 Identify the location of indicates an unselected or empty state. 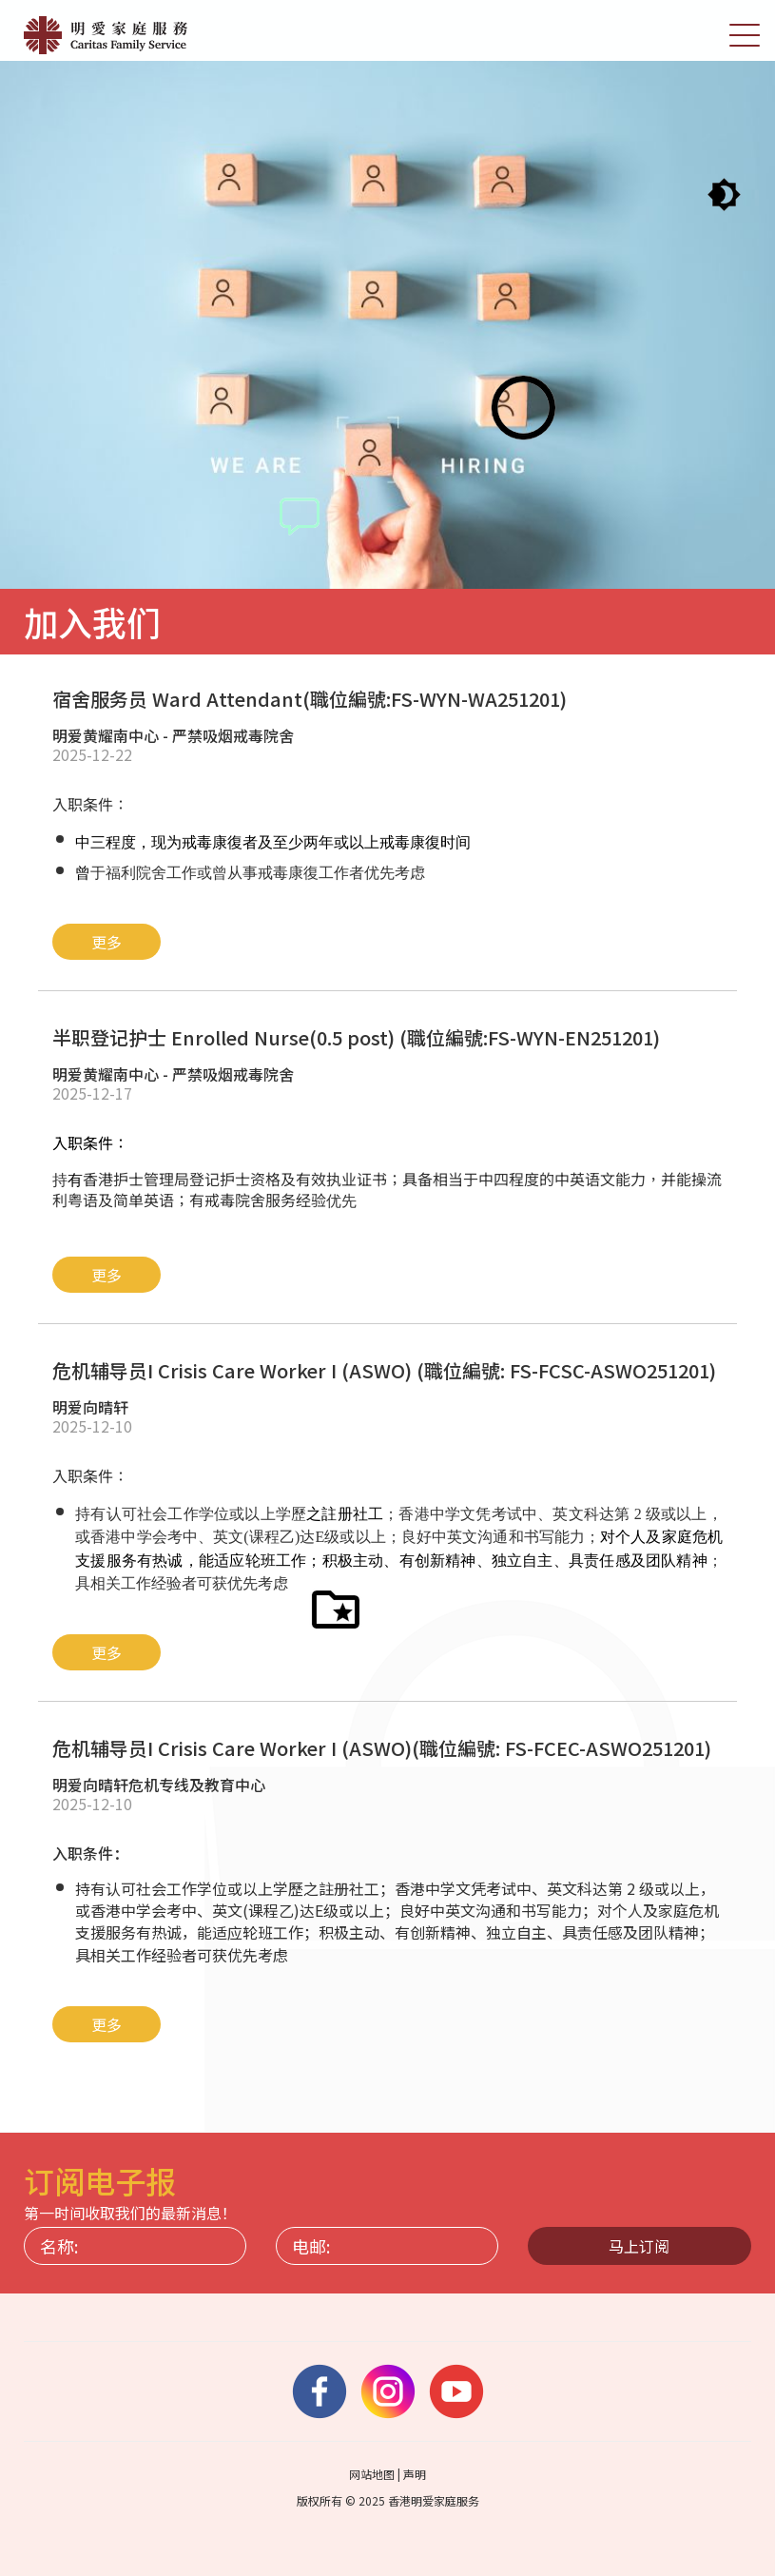
(523, 407).